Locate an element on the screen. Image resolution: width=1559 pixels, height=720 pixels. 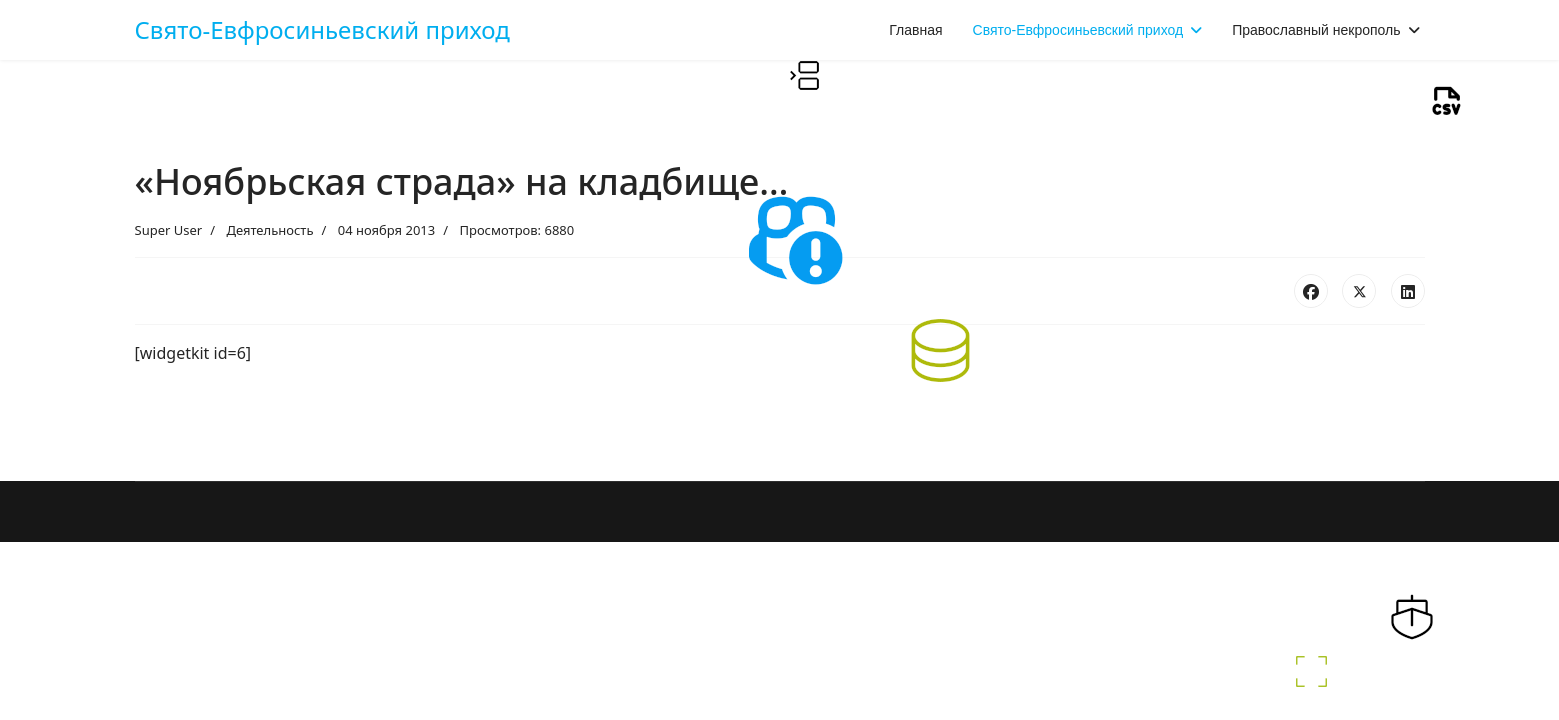
insert a new item between existing elements is located at coordinates (804, 75).